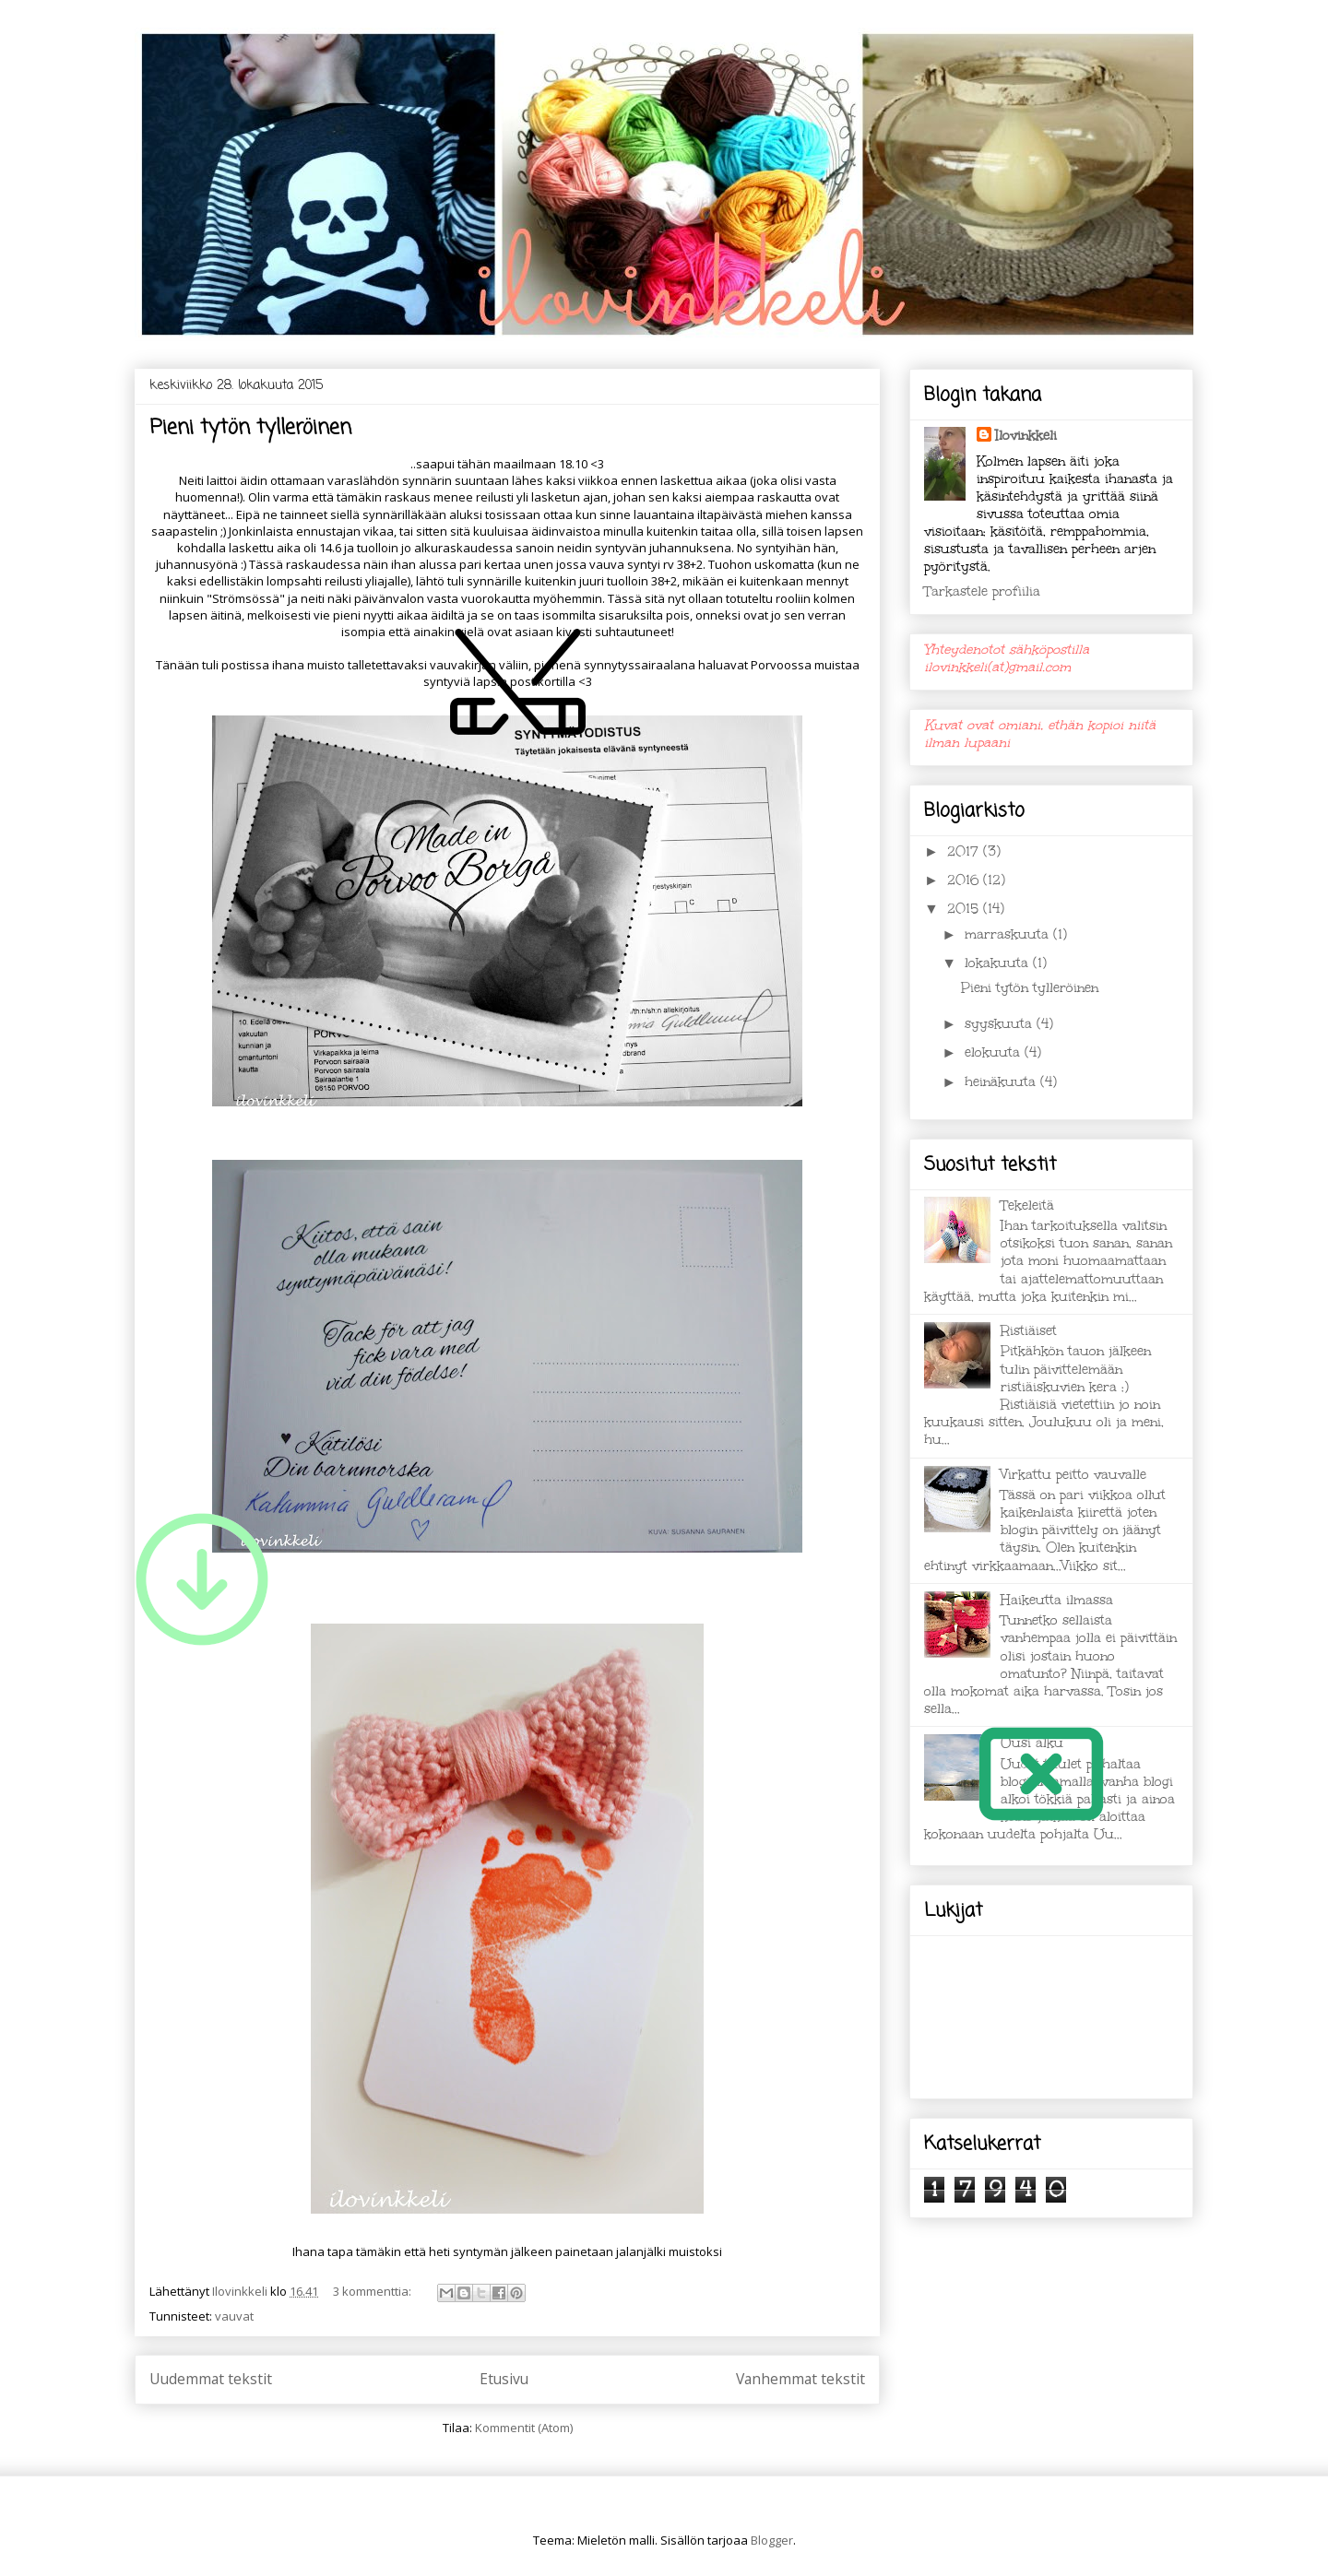  Describe the element at coordinates (202, 1579) in the screenshot. I see `download file or content` at that location.